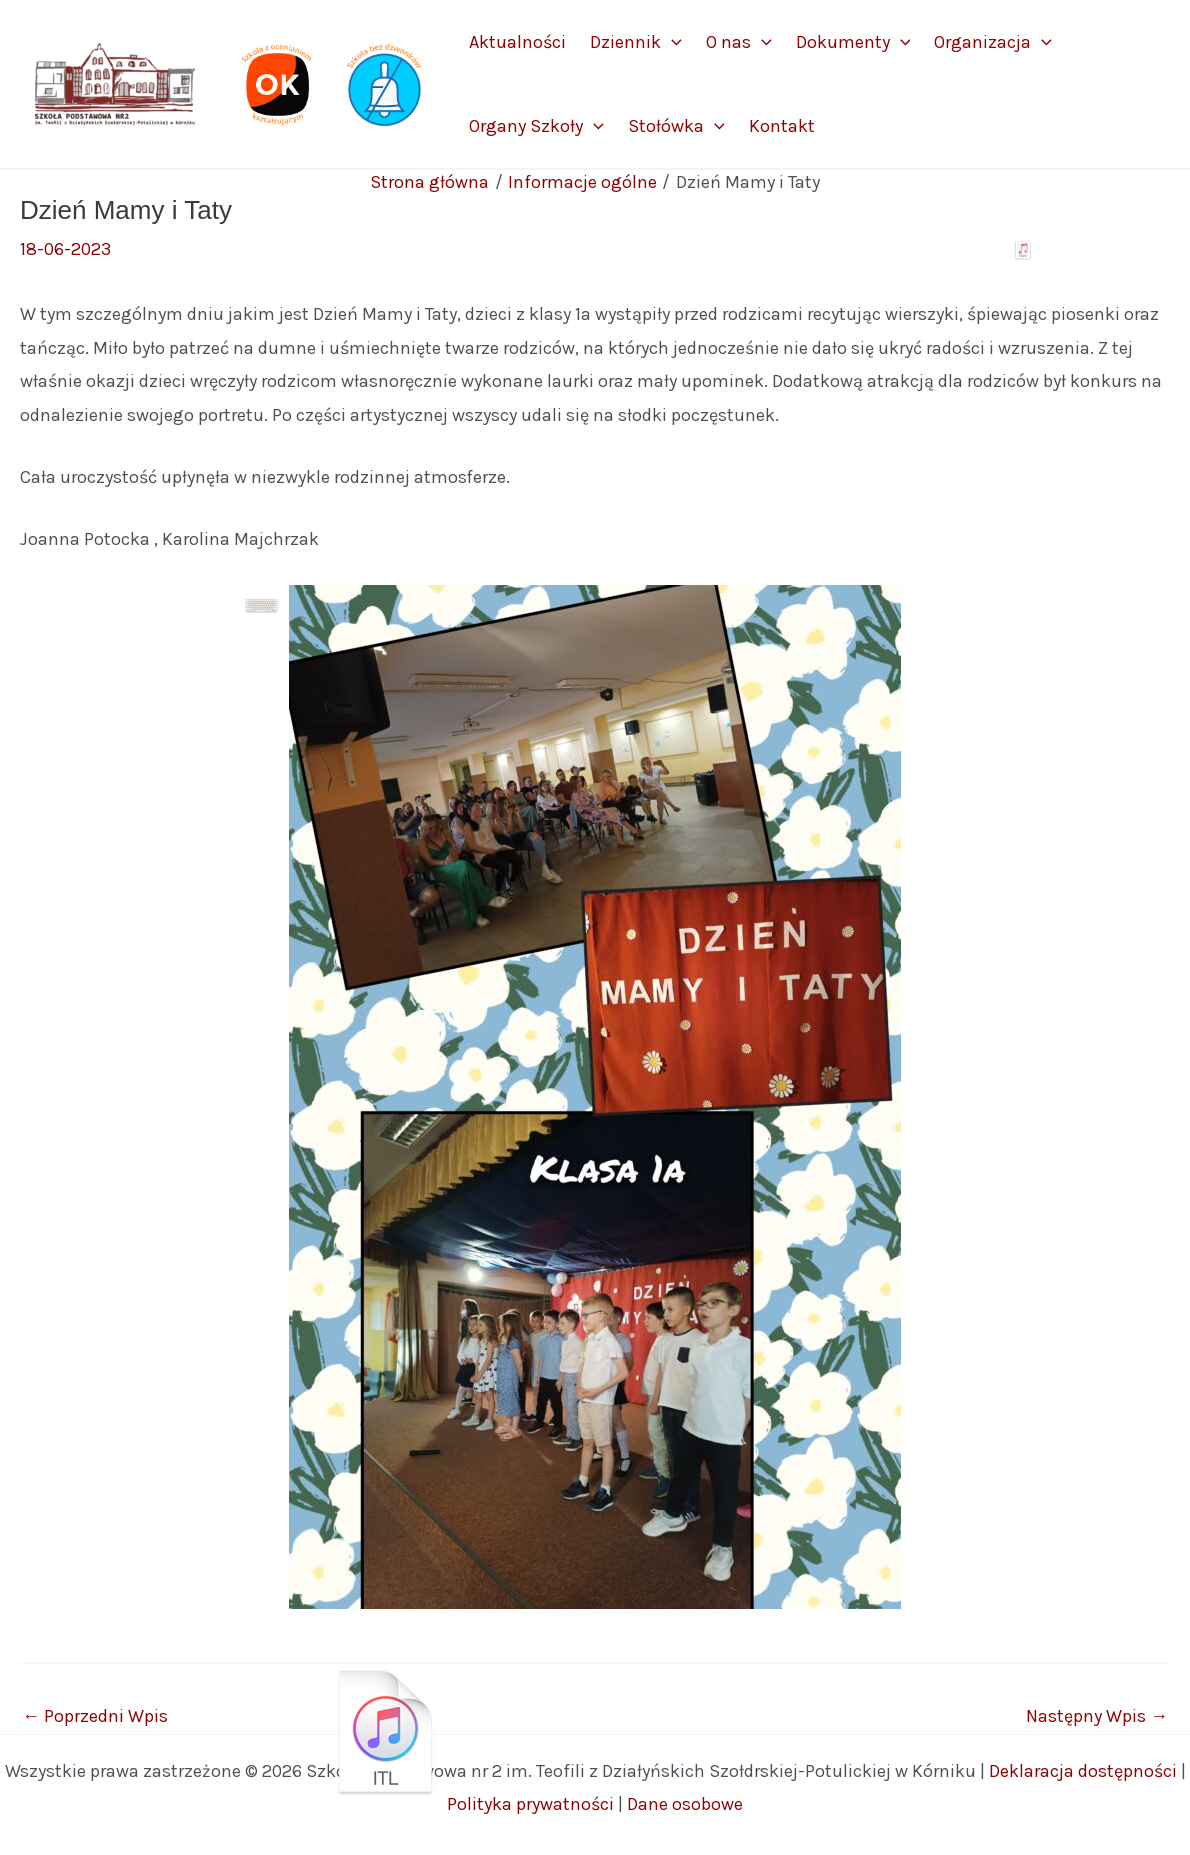 Image resolution: width=1190 pixels, height=1855 pixels. Describe the element at coordinates (261, 605) in the screenshot. I see `apple magic keyboard with touch id in yellow` at that location.